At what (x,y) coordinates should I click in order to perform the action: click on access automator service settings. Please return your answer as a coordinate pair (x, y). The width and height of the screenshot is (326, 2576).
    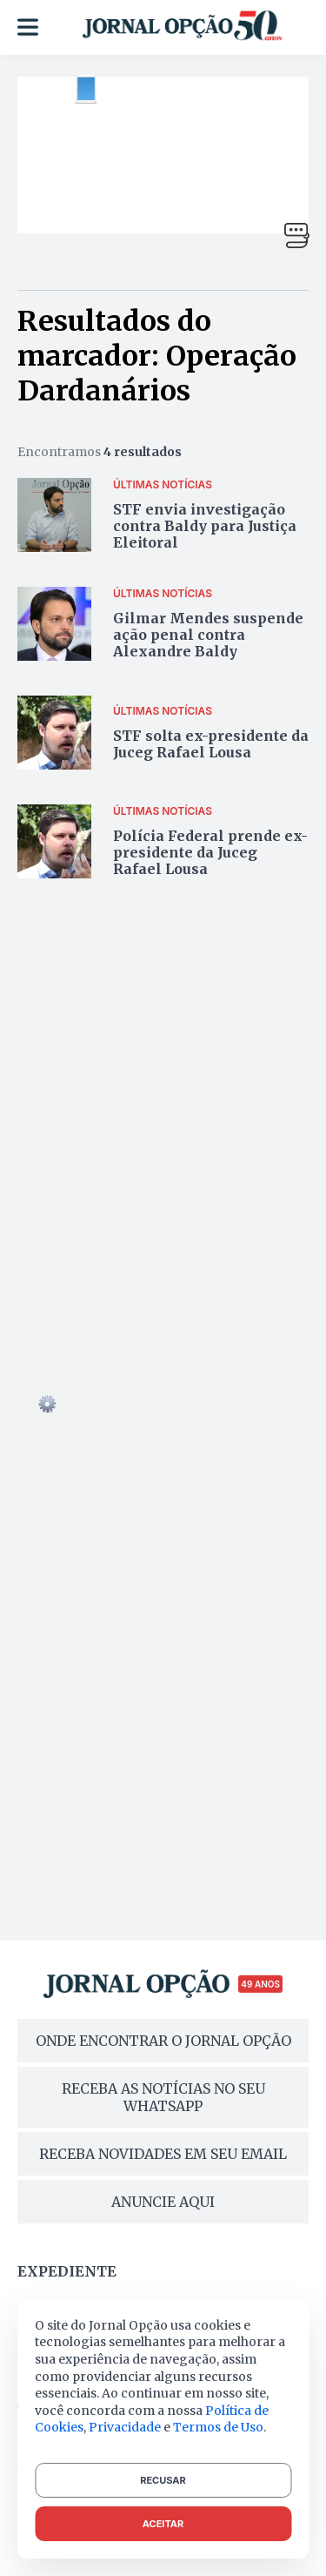
    Looking at the image, I should click on (47, 1404).